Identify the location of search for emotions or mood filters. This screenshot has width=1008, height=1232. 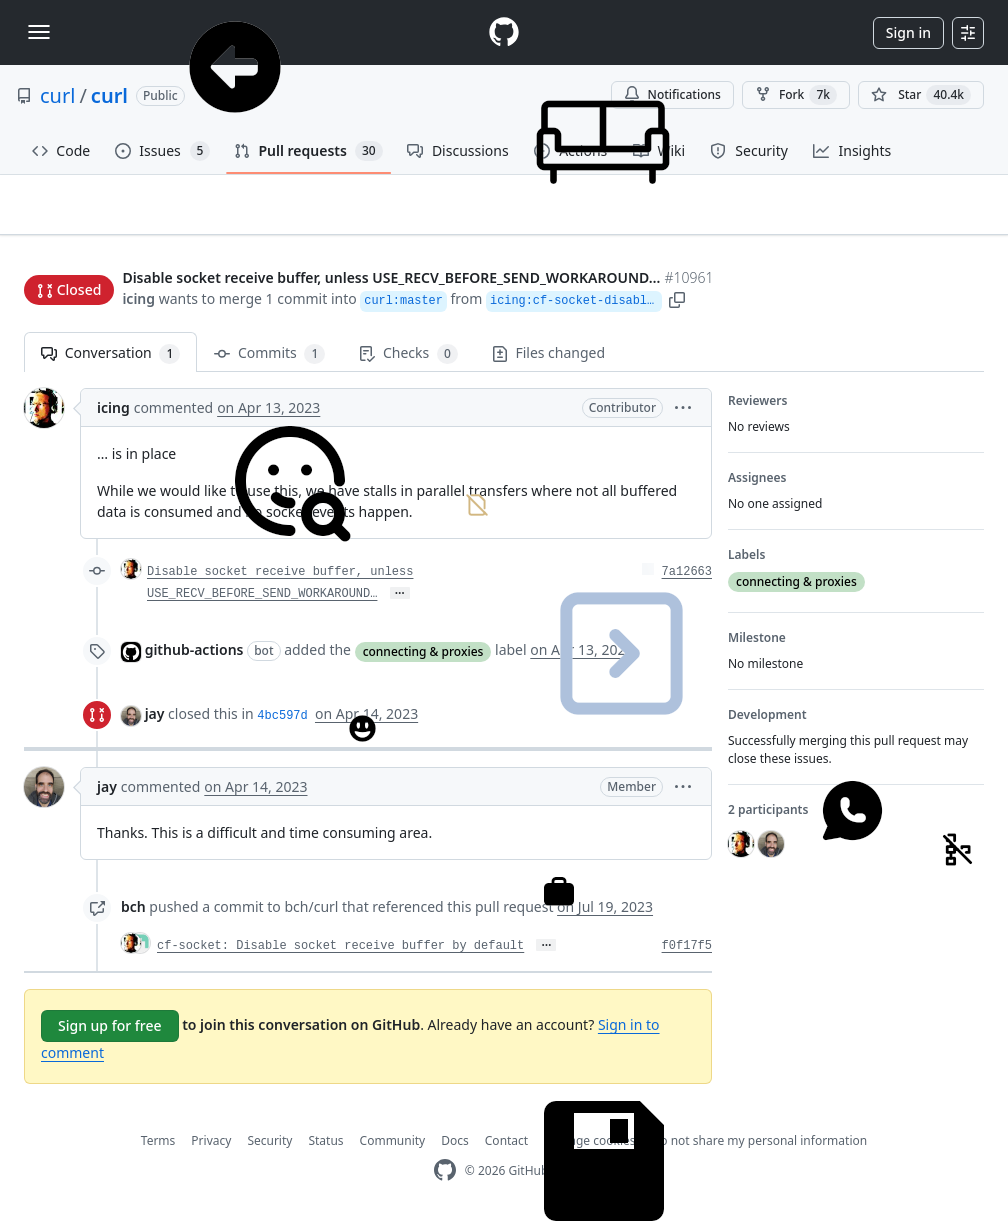
(290, 481).